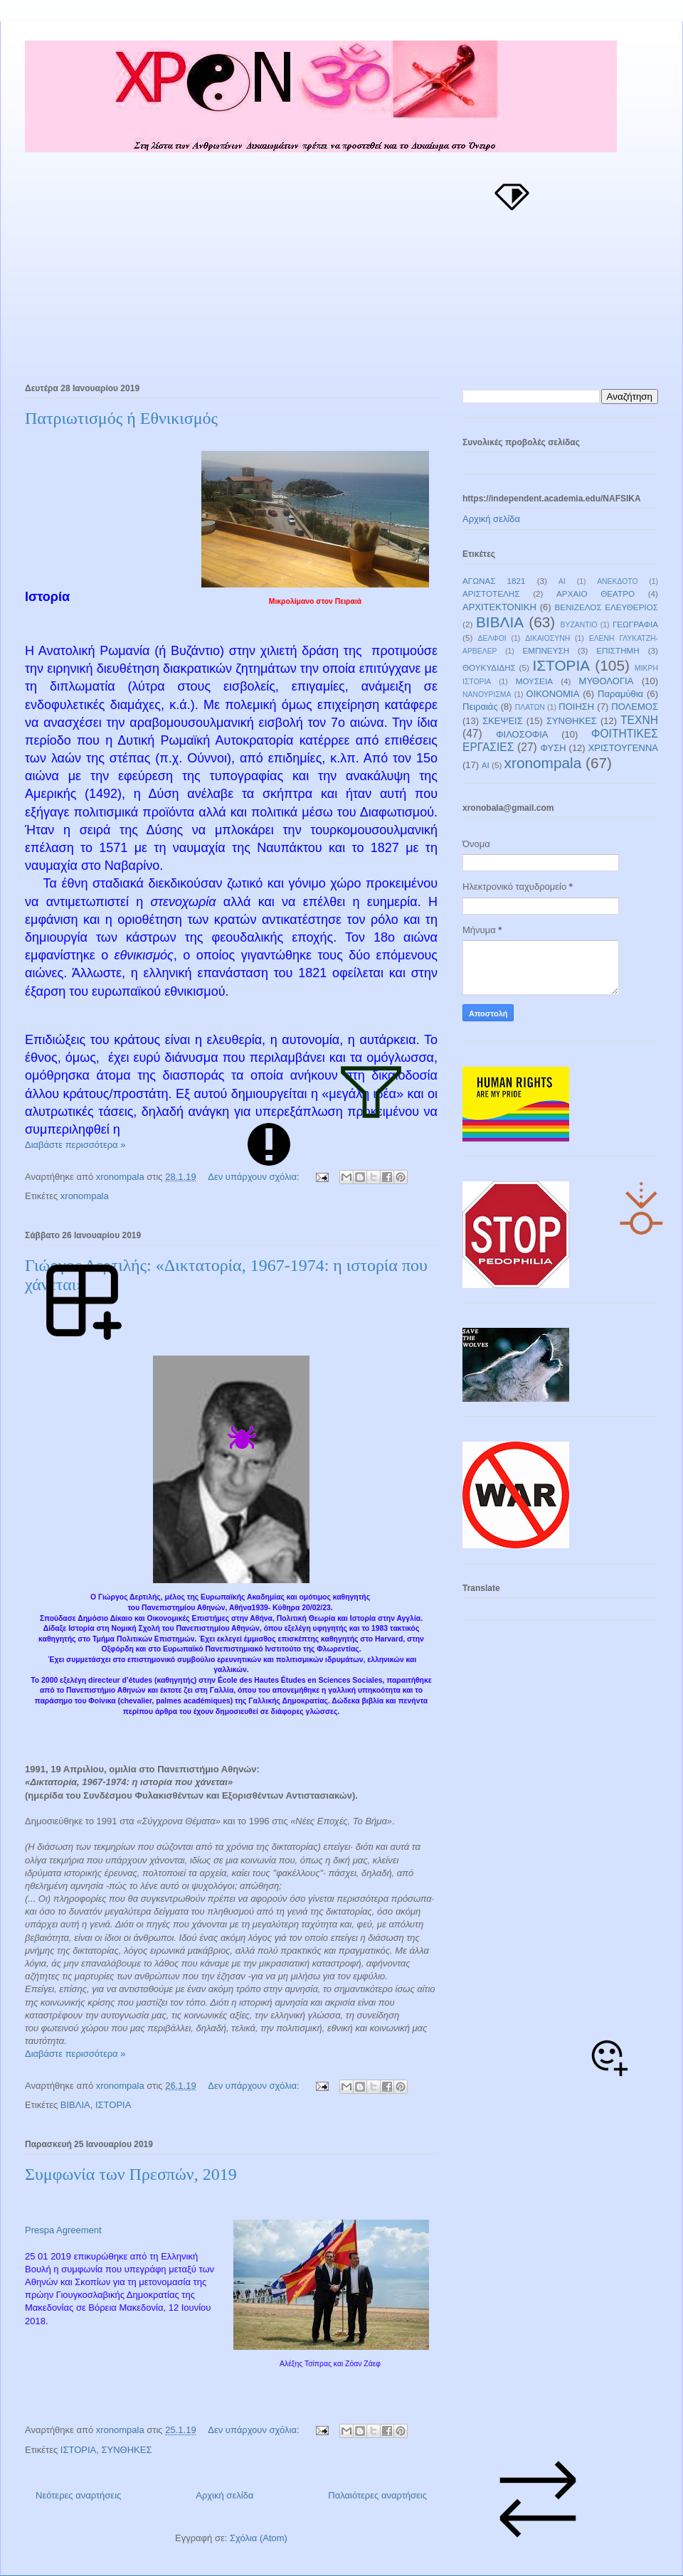  I want to click on indicates an unsupported or invalid breakpoint in the debugger, so click(269, 1144).